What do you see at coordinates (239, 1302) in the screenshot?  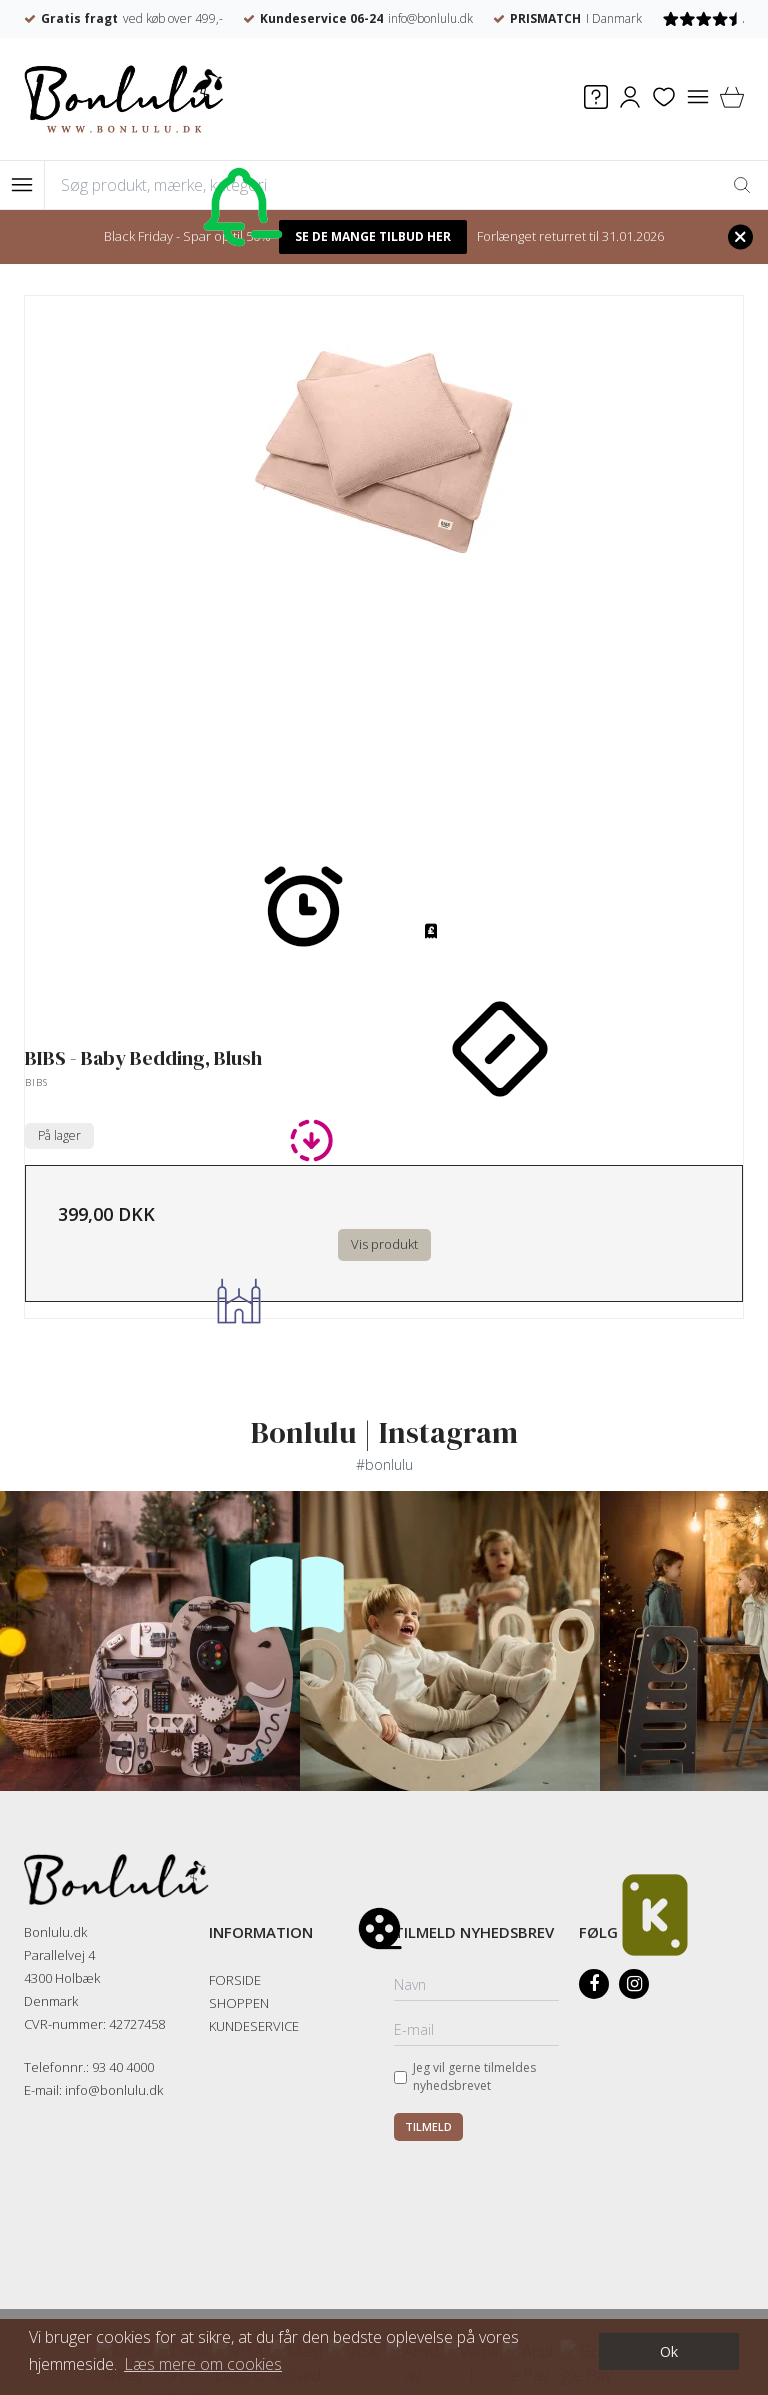 I see `locate nearby synagogues` at bounding box center [239, 1302].